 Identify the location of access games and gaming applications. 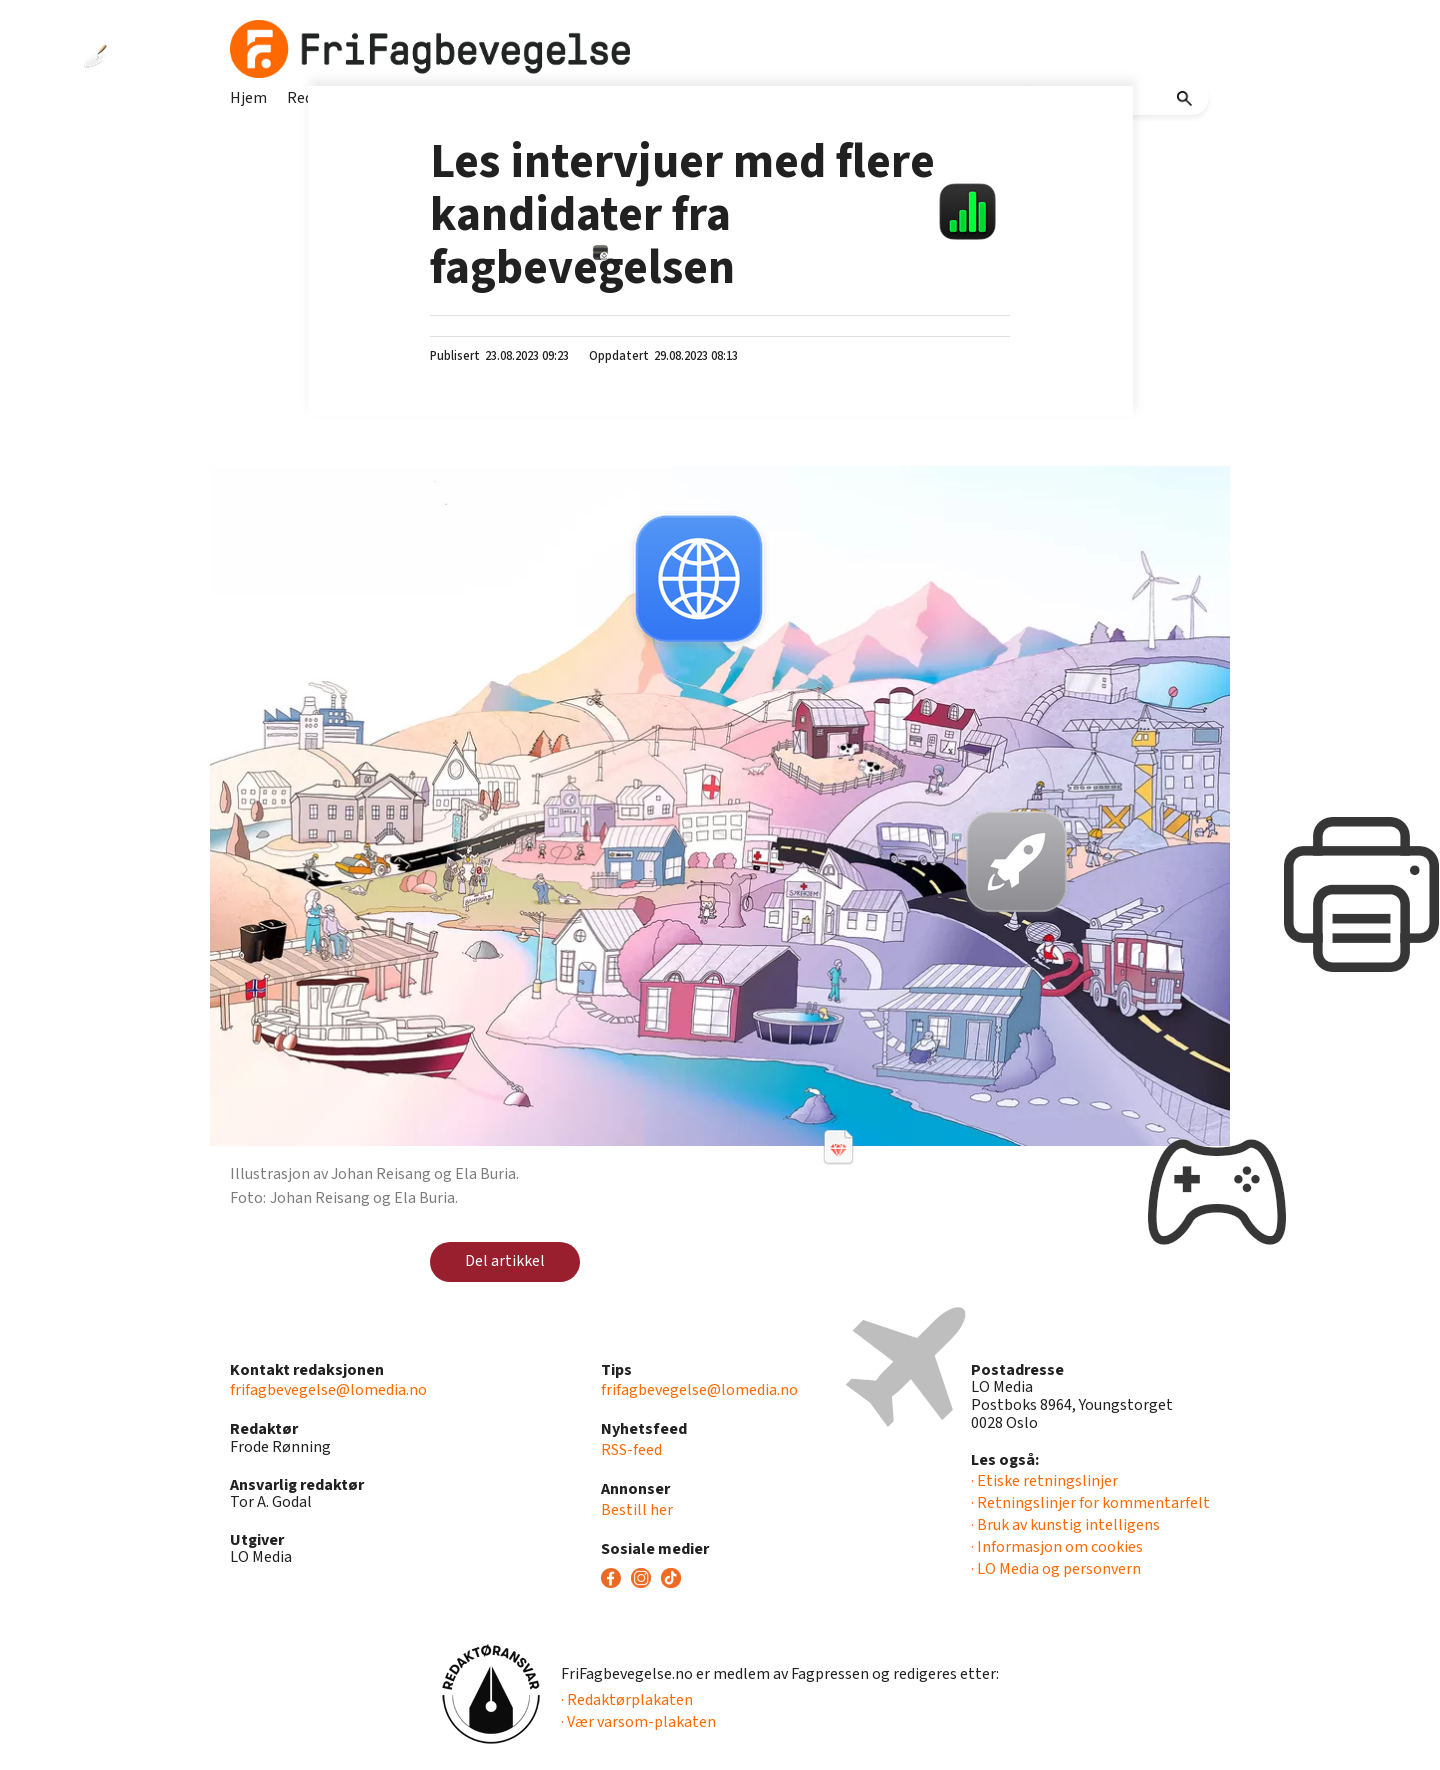
(1217, 1192).